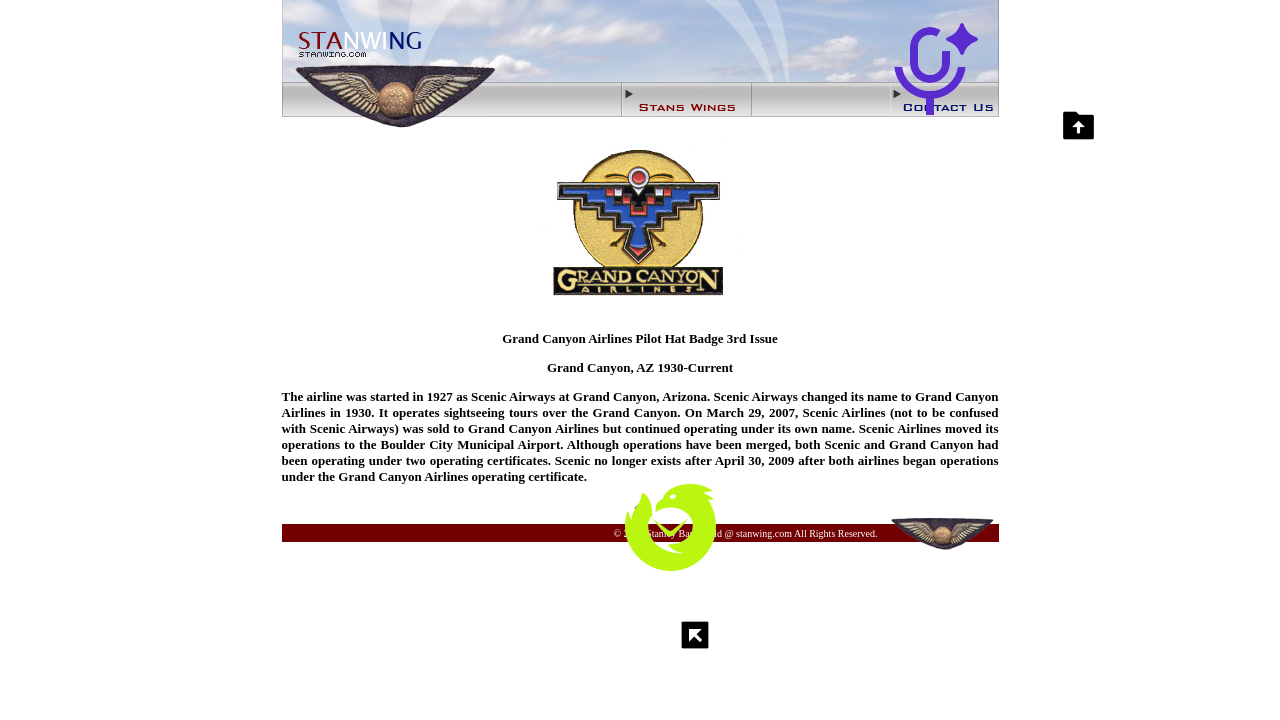 This screenshot has width=1280, height=720. What do you see at coordinates (670, 527) in the screenshot?
I see `open Mozilla Thunderbird email client` at bounding box center [670, 527].